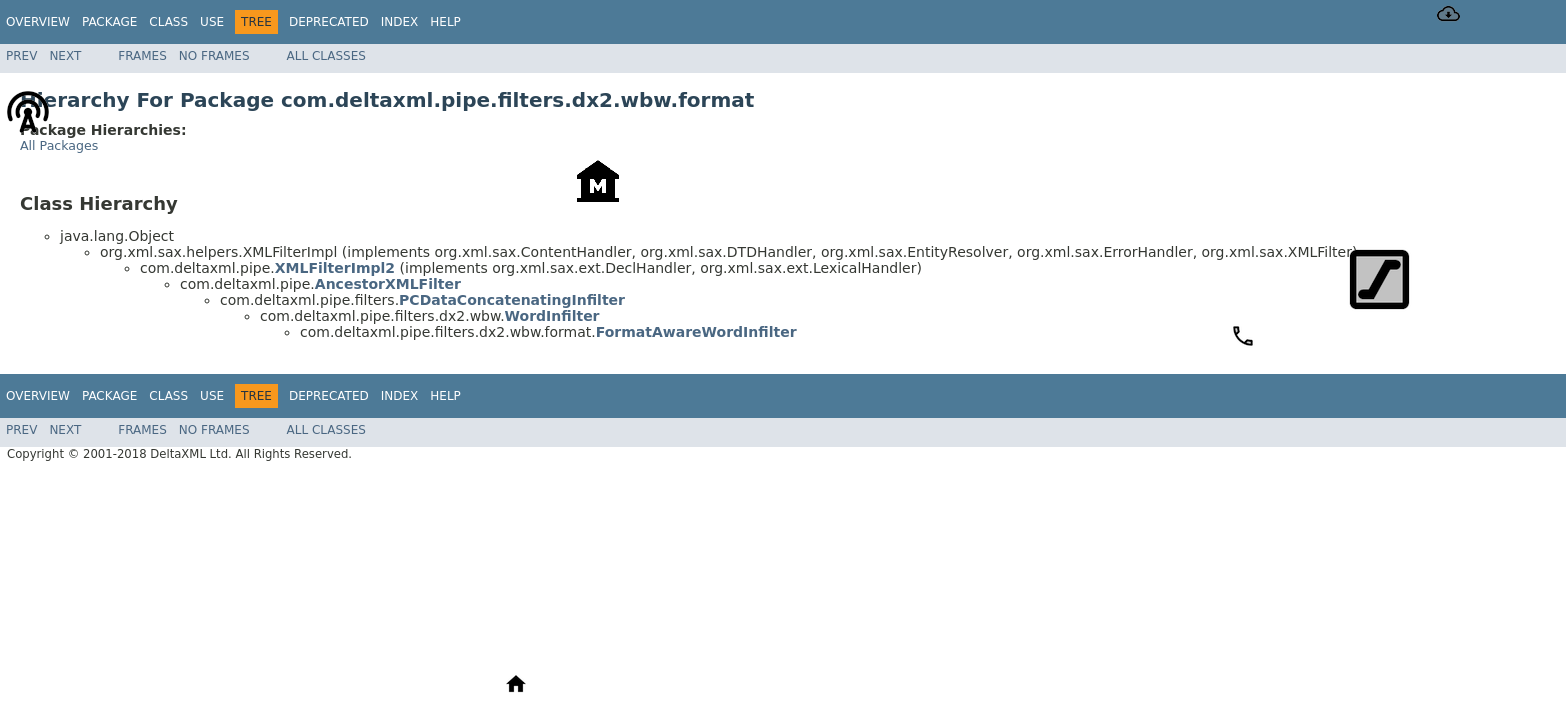 Image resolution: width=1566 pixels, height=720 pixels. Describe the element at coordinates (516, 684) in the screenshot. I see `navigate to home screen` at that location.